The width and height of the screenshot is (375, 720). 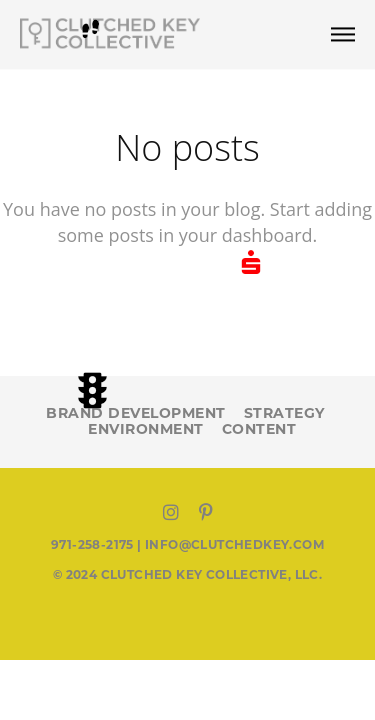 I want to click on open the Sparkasse banking app, so click(x=251, y=262).